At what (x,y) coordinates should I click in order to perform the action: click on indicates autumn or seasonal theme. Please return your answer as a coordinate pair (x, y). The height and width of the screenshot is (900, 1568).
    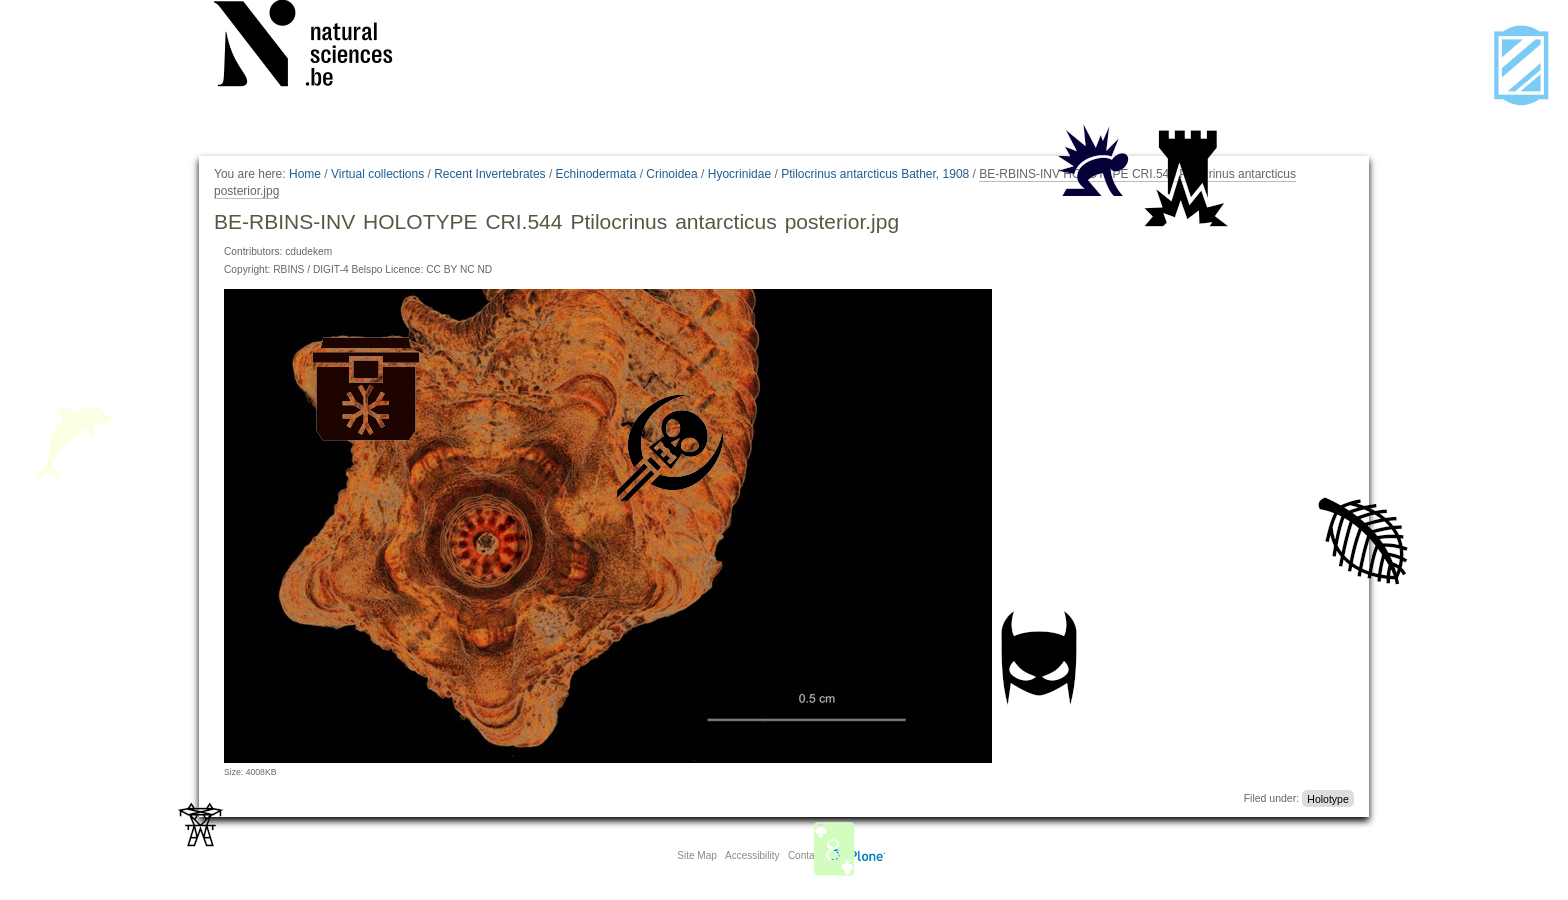
    Looking at the image, I should click on (1363, 541).